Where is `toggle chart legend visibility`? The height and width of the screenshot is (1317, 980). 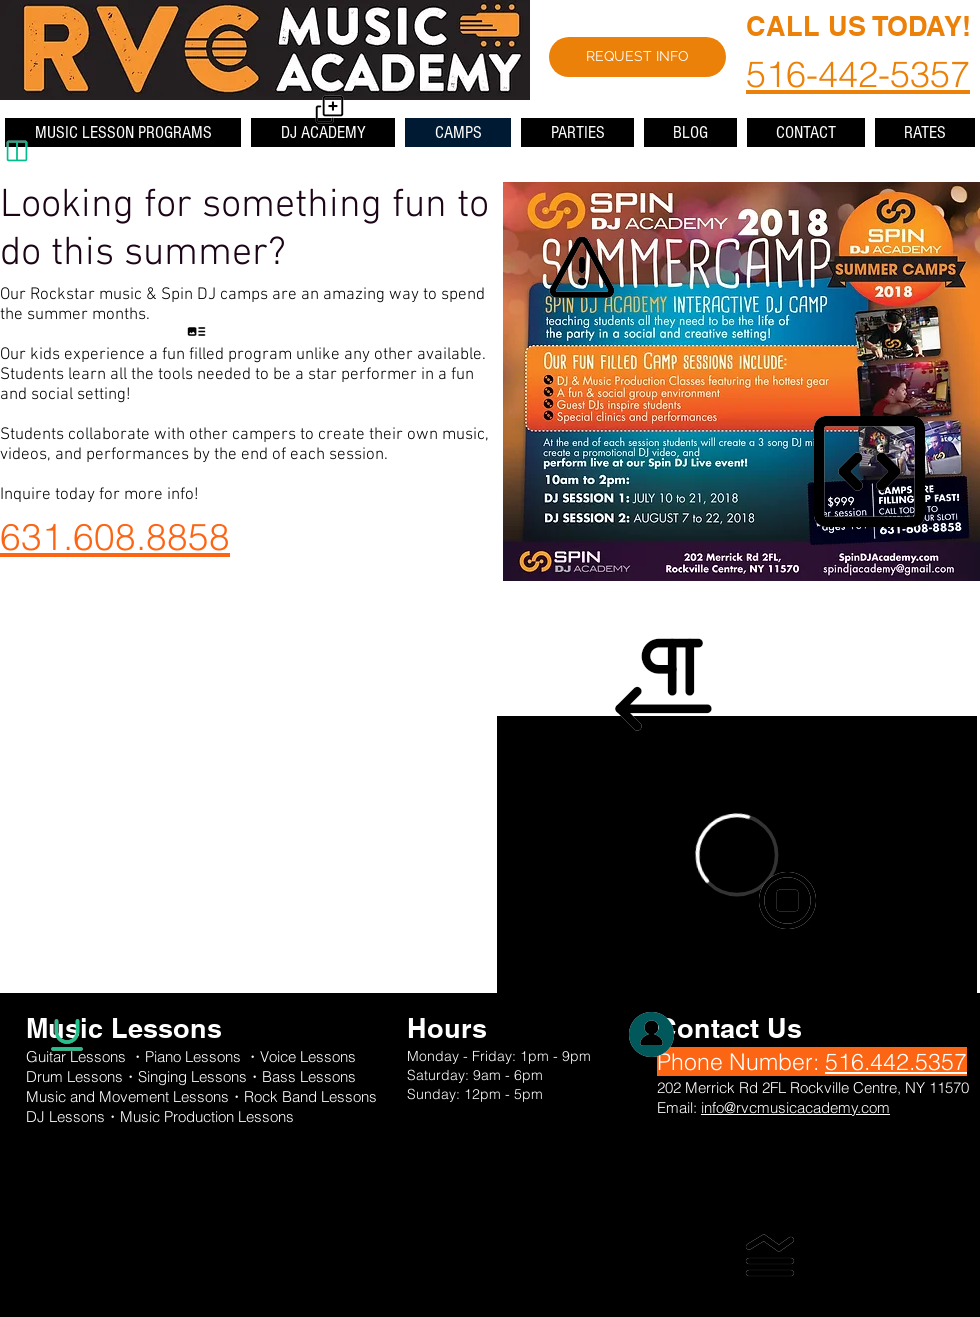
toggle chart legend visibility is located at coordinates (770, 1255).